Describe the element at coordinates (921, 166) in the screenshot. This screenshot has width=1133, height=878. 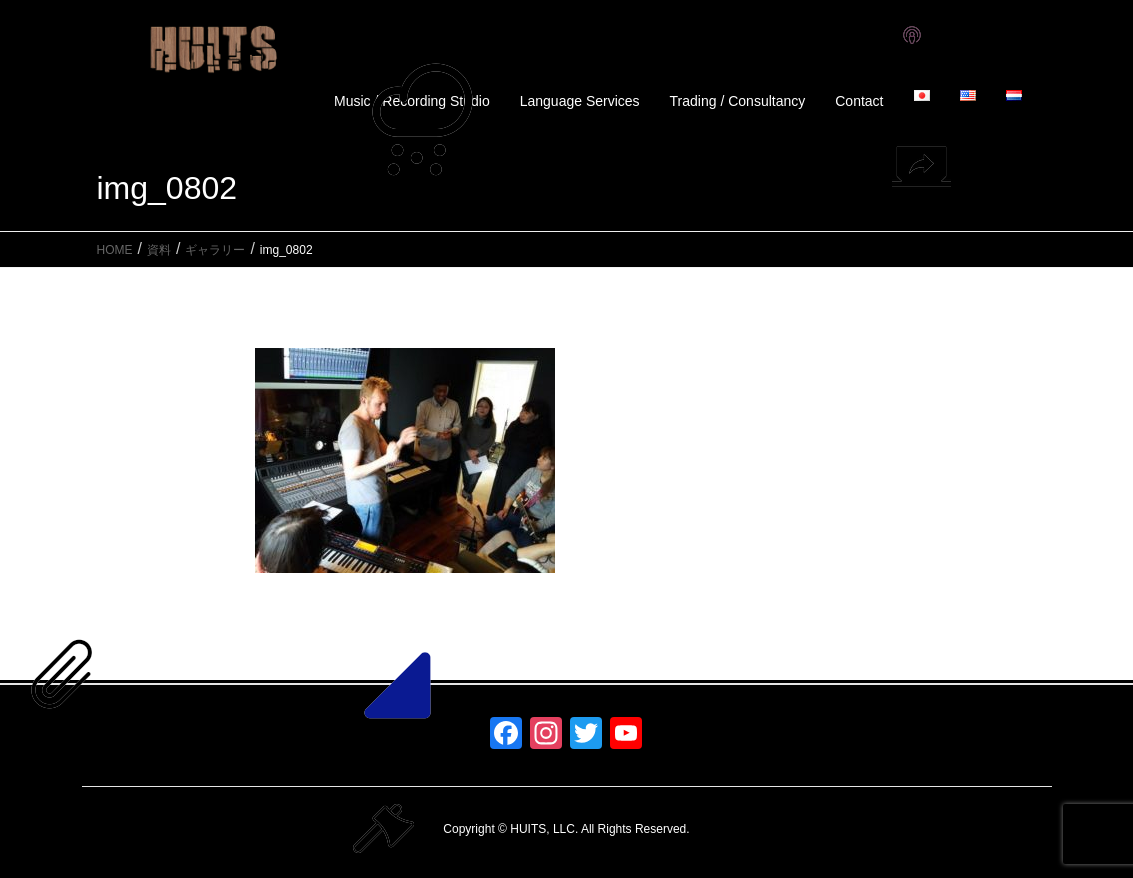
I see `start sharing your screen` at that location.